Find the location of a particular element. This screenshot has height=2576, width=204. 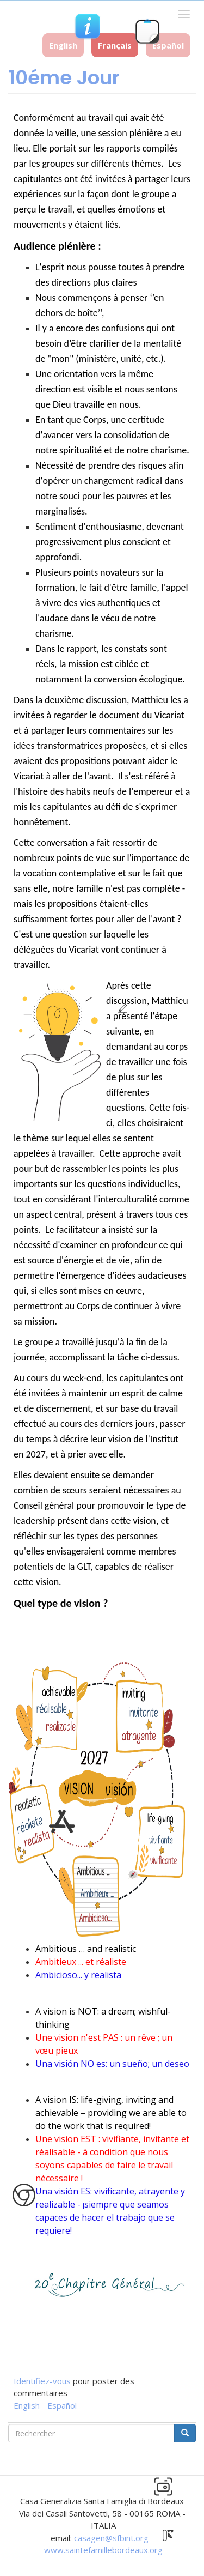

view more information or details is located at coordinates (88, 27).